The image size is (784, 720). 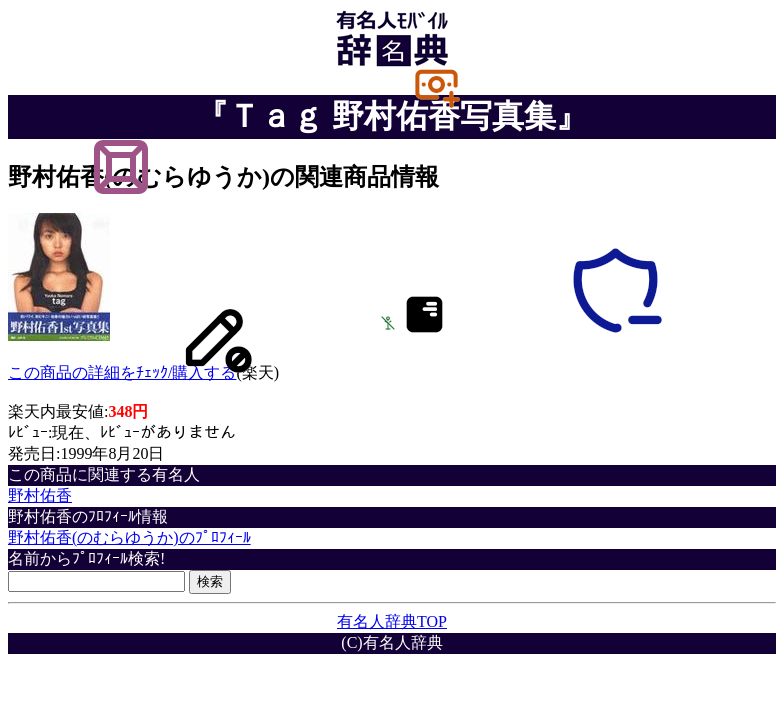 What do you see at coordinates (424, 314) in the screenshot?
I see `align content to top-right of container` at bounding box center [424, 314].